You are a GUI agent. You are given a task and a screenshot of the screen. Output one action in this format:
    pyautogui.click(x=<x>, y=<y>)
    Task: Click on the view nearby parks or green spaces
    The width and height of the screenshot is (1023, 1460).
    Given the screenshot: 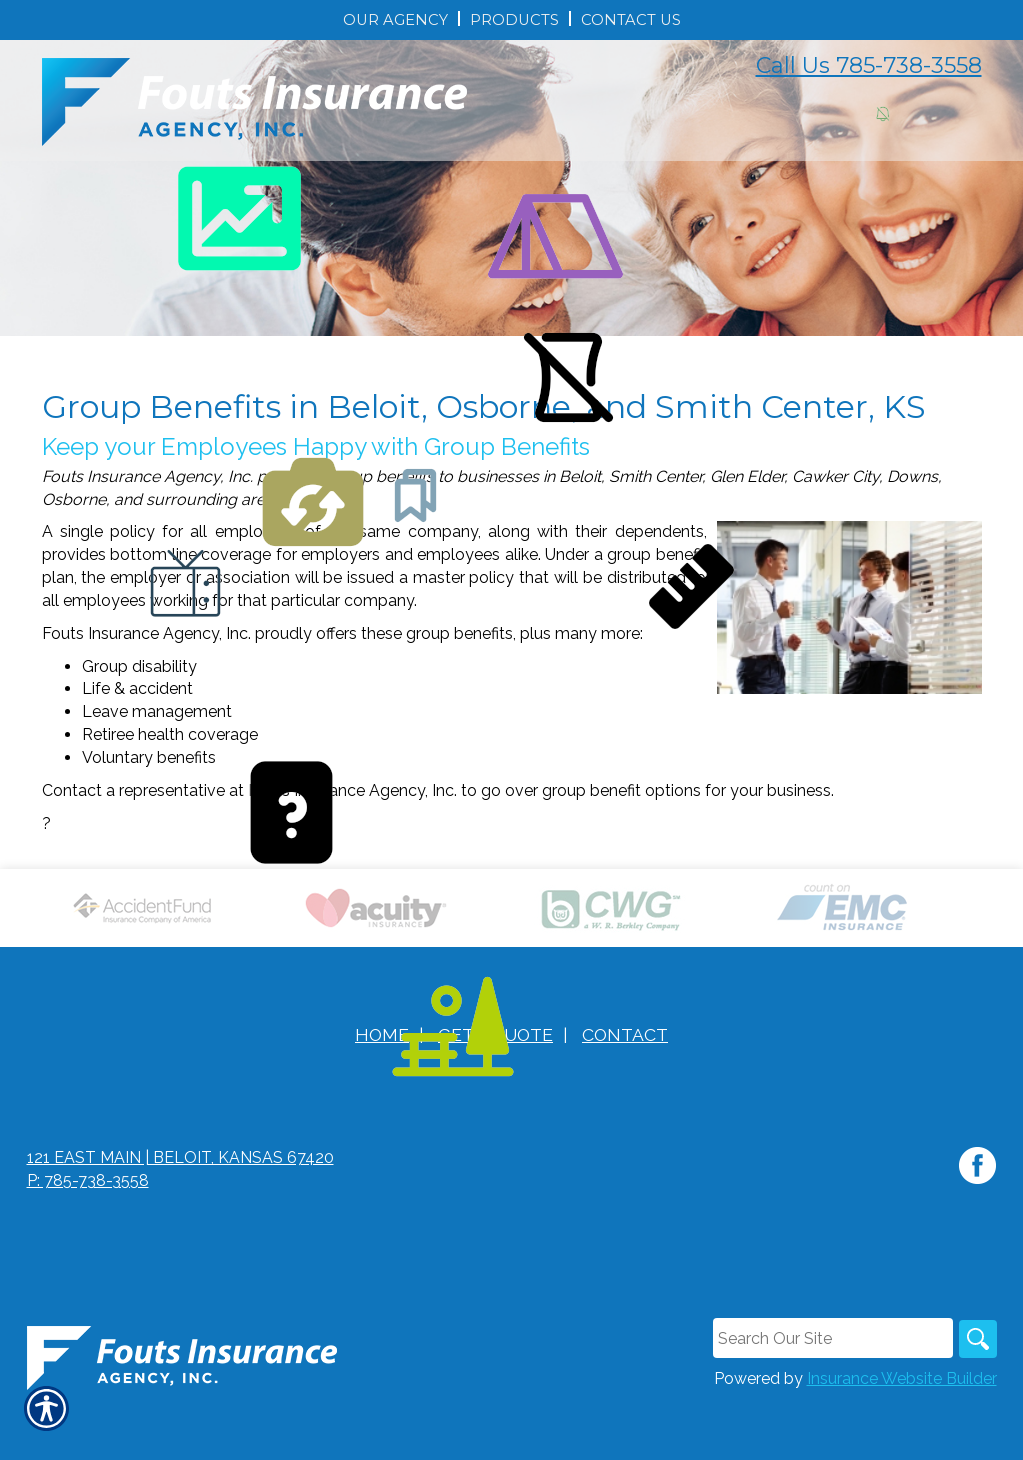 What is the action you would take?
    pyautogui.click(x=453, y=1033)
    